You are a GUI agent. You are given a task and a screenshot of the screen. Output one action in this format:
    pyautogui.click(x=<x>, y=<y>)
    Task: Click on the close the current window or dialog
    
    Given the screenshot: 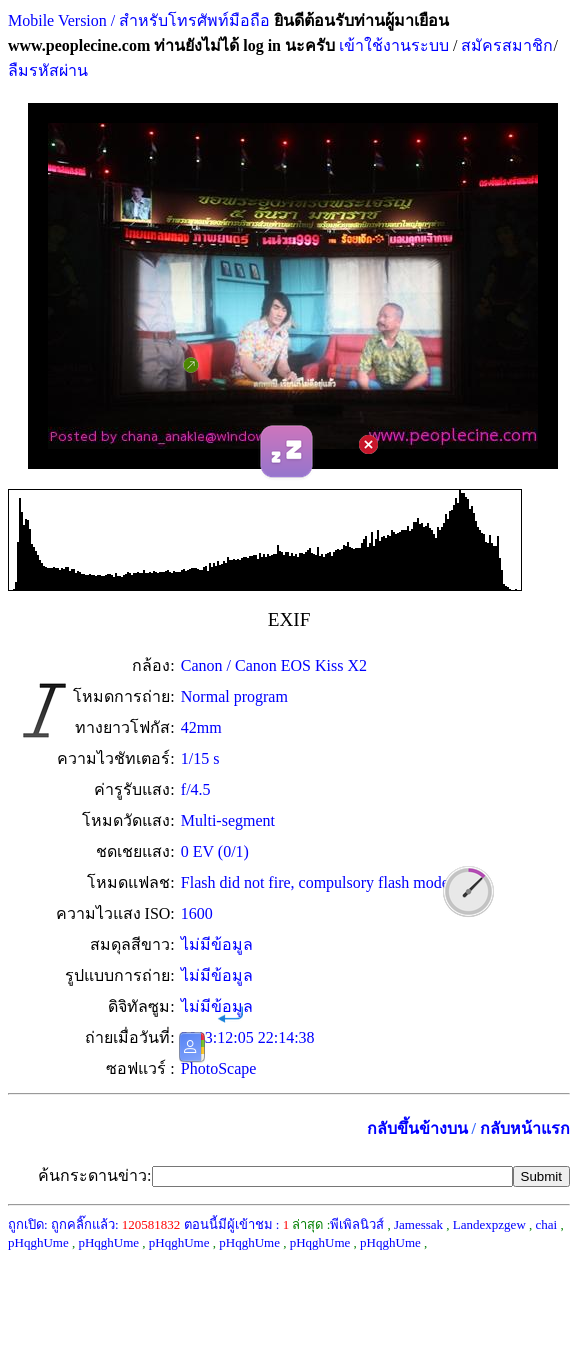 What is the action you would take?
    pyautogui.click(x=368, y=444)
    